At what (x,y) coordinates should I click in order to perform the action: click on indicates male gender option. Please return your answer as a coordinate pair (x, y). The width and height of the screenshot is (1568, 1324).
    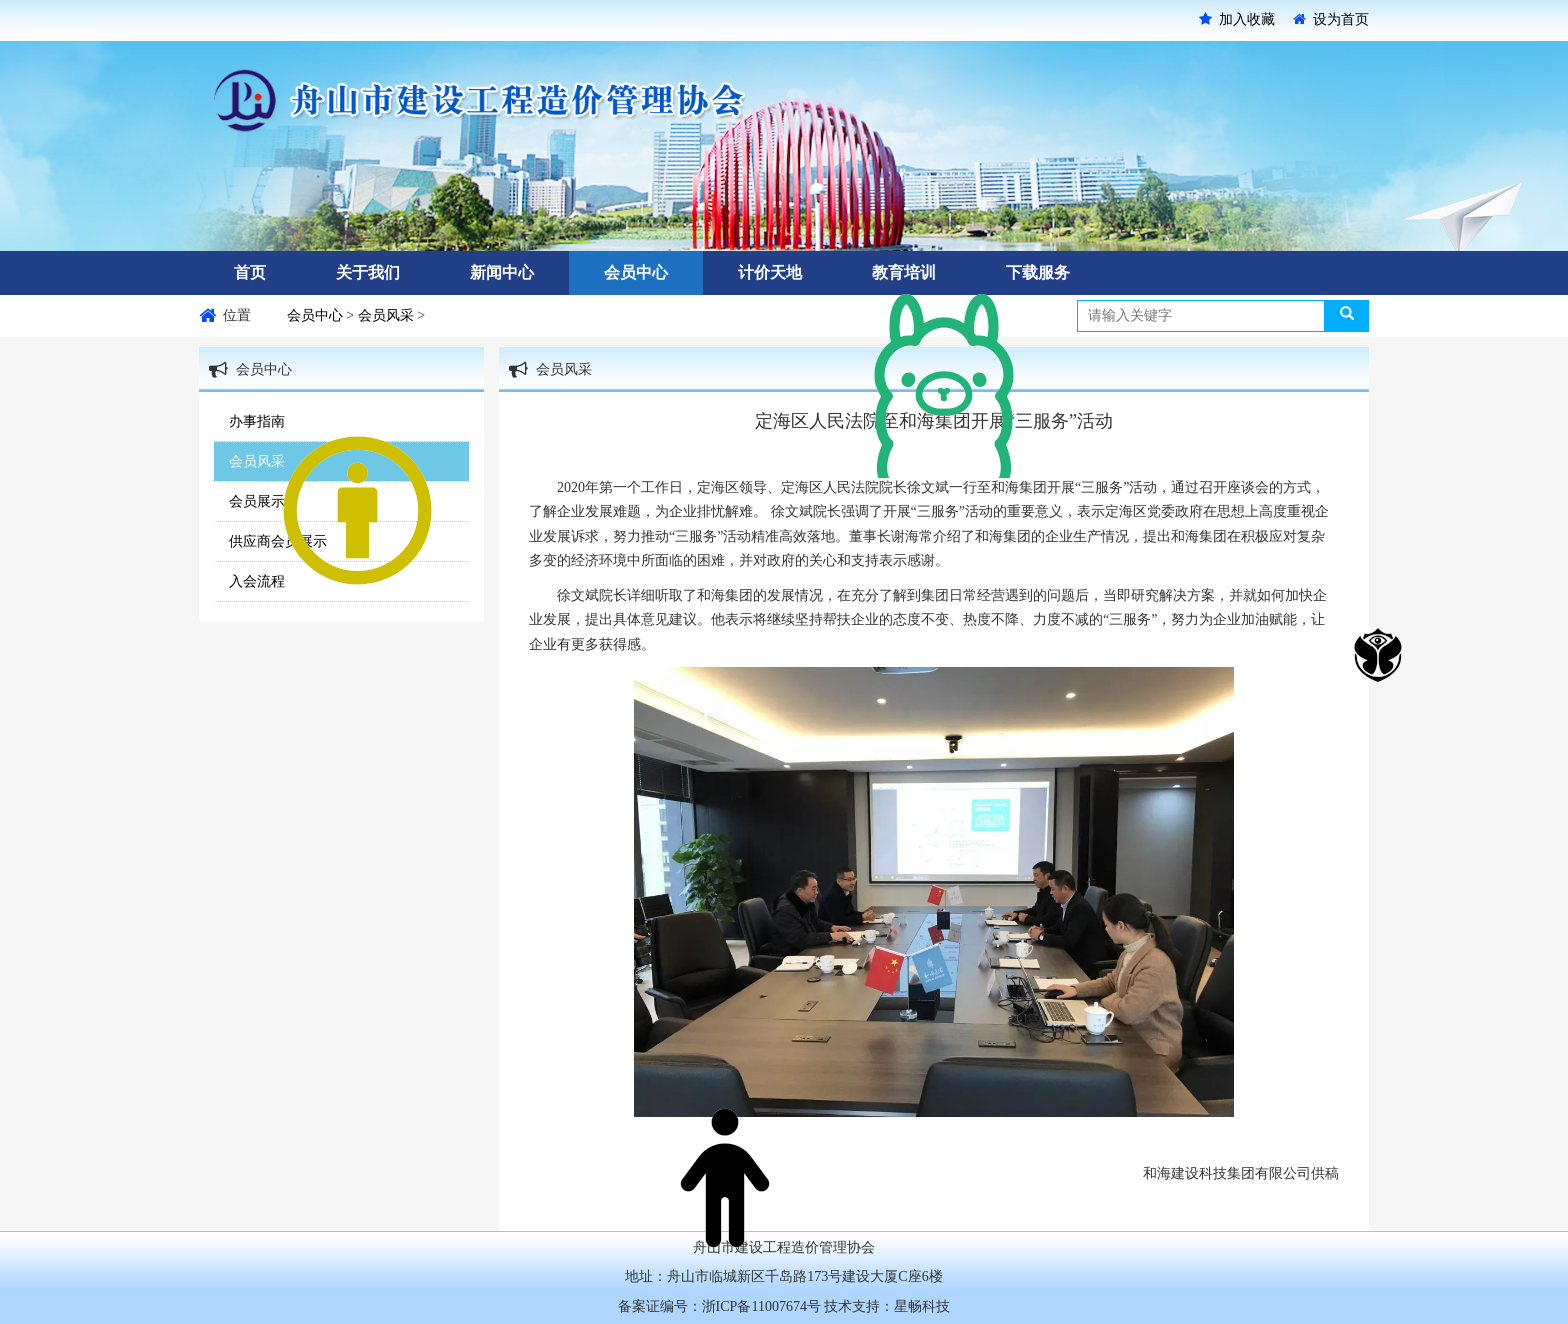
    Looking at the image, I should click on (725, 1178).